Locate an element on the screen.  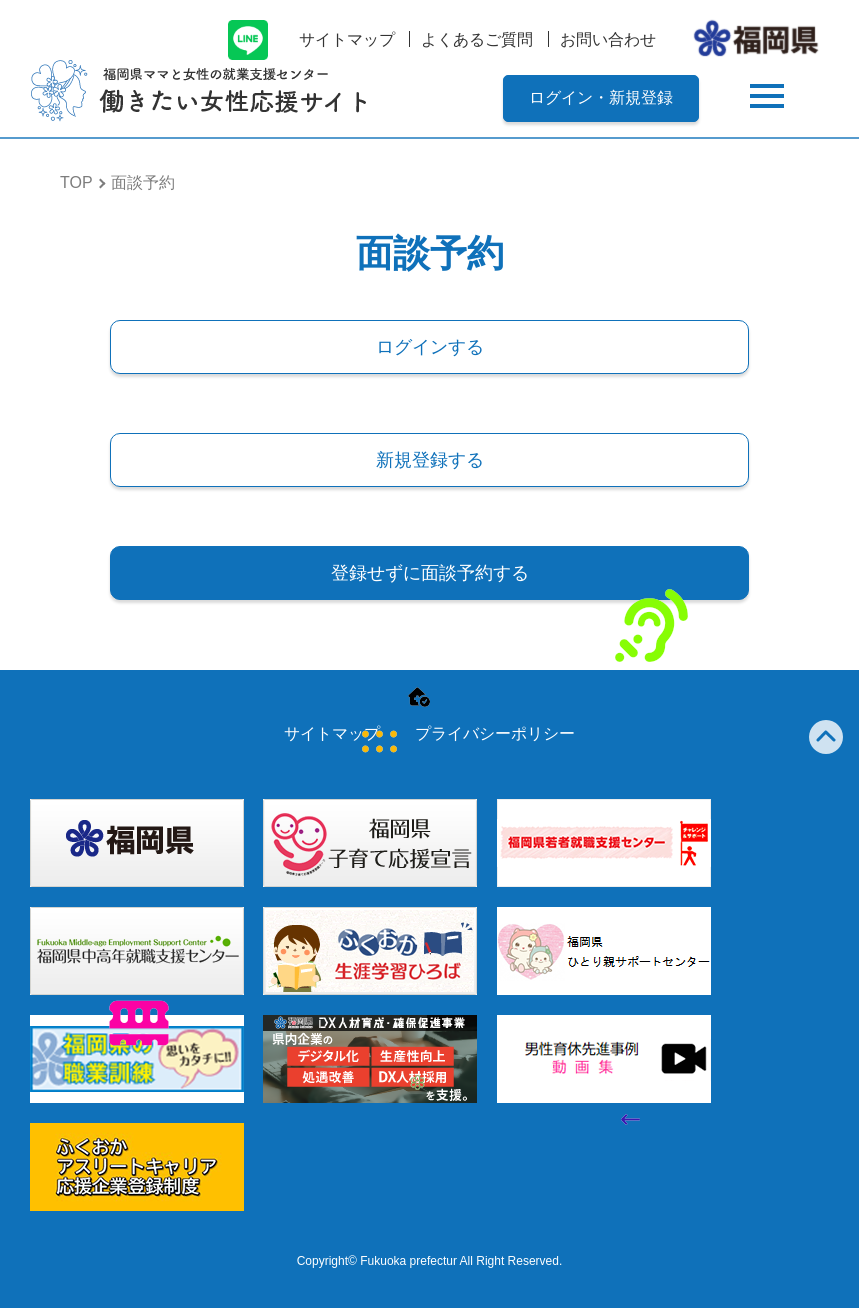
drag to reorder or rearrange items is located at coordinates (379, 741).